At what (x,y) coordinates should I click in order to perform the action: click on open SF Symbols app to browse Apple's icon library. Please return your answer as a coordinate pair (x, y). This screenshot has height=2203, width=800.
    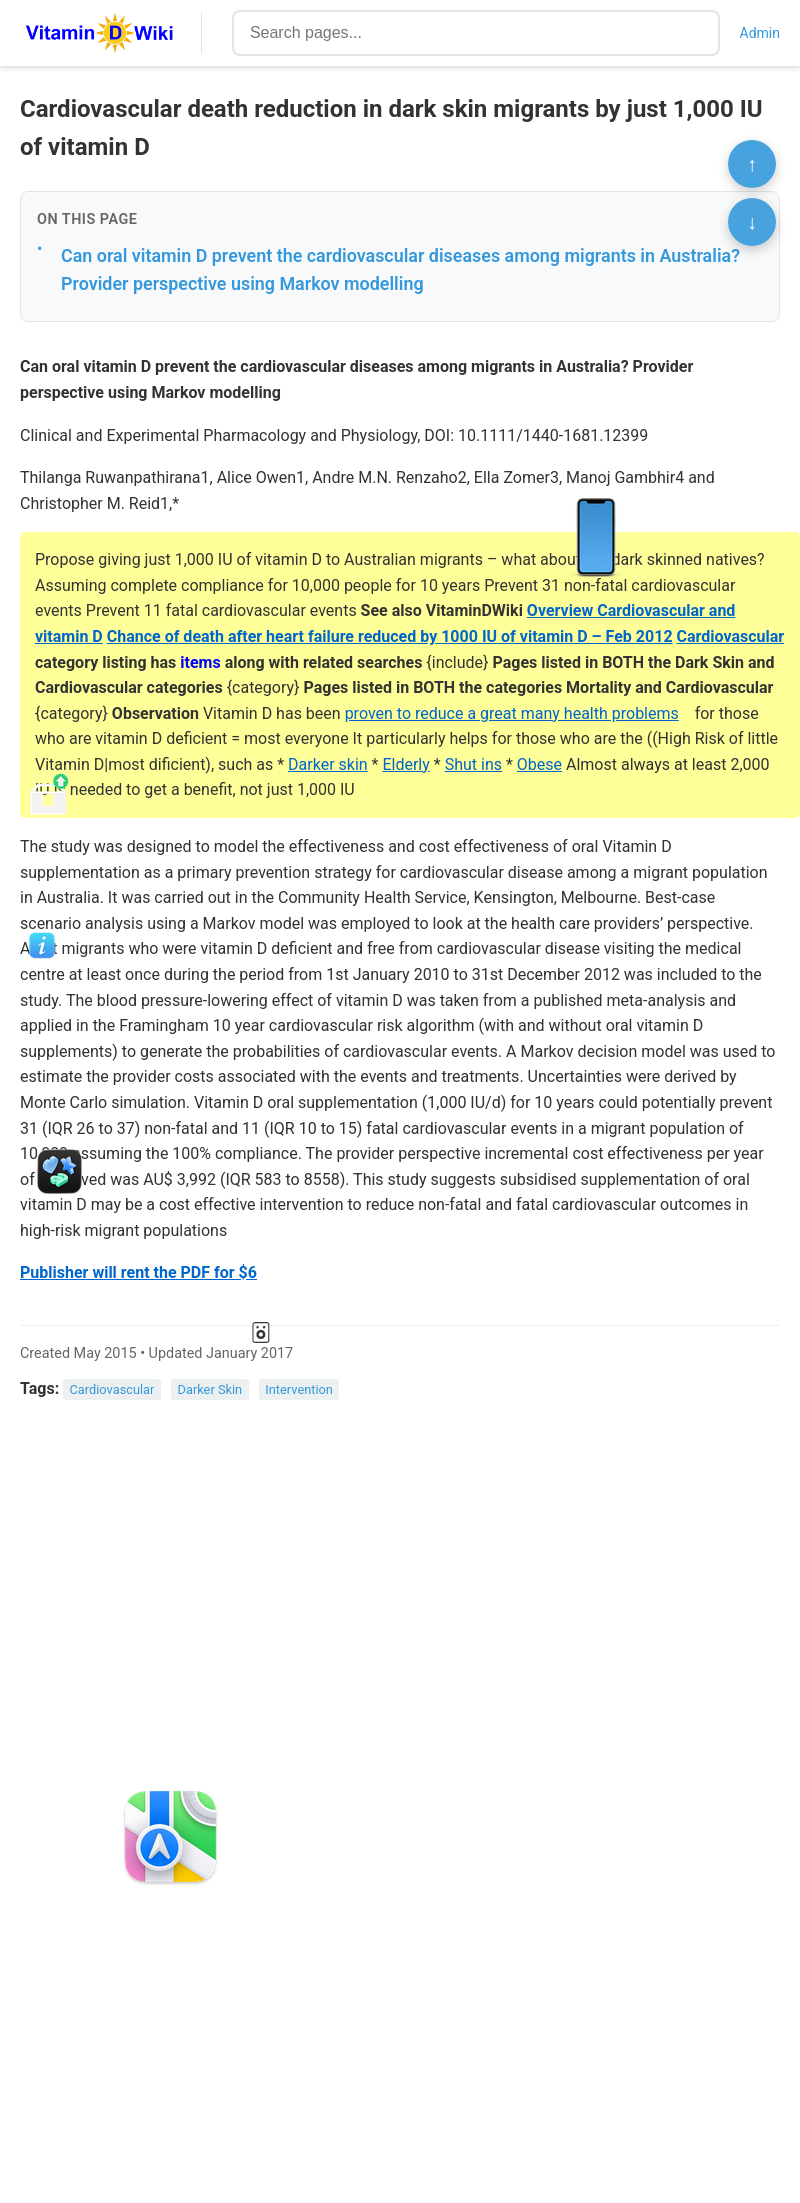
    Looking at the image, I should click on (59, 1171).